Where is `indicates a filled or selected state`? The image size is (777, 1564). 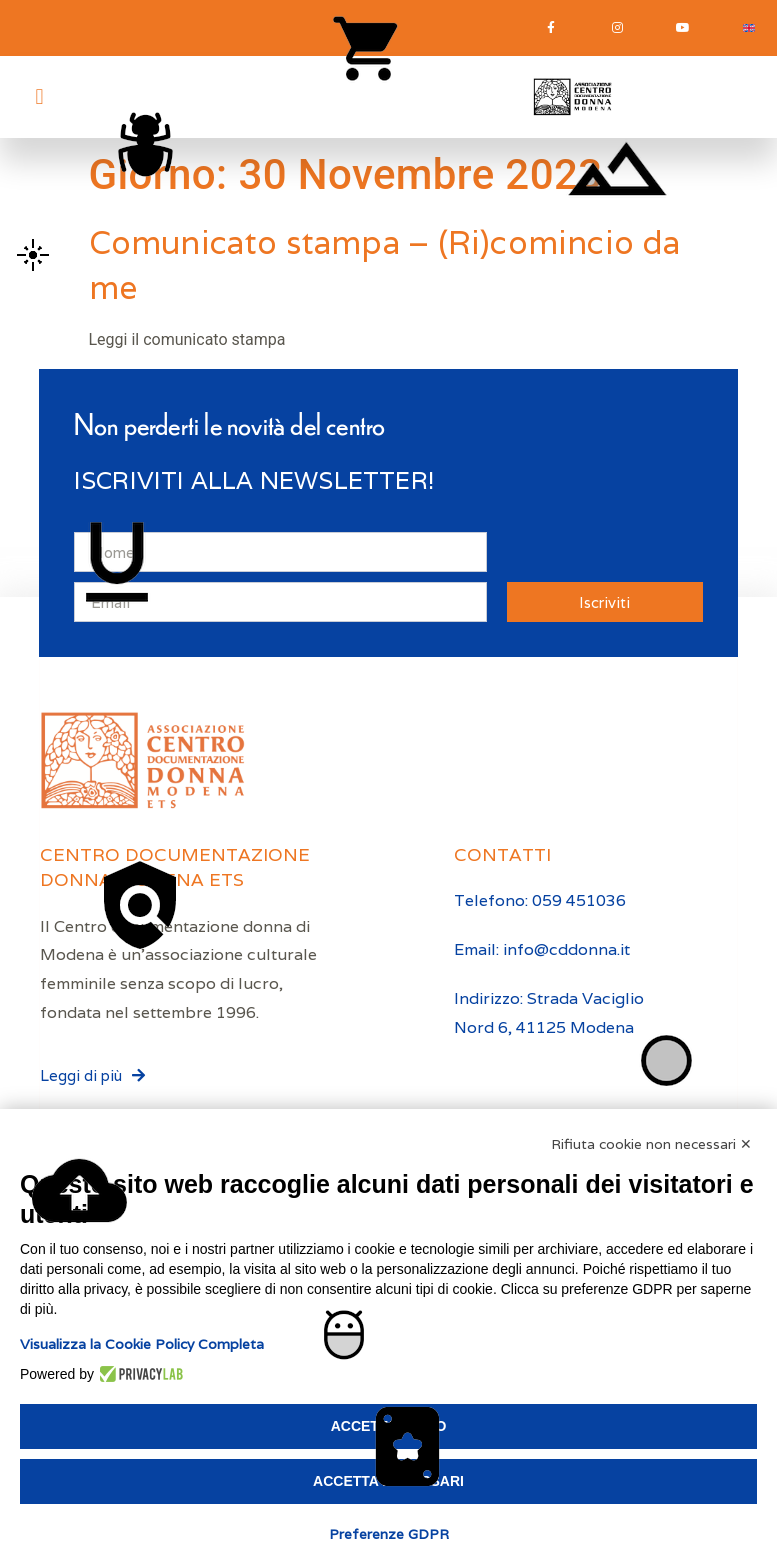 indicates a filled or selected state is located at coordinates (666, 1060).